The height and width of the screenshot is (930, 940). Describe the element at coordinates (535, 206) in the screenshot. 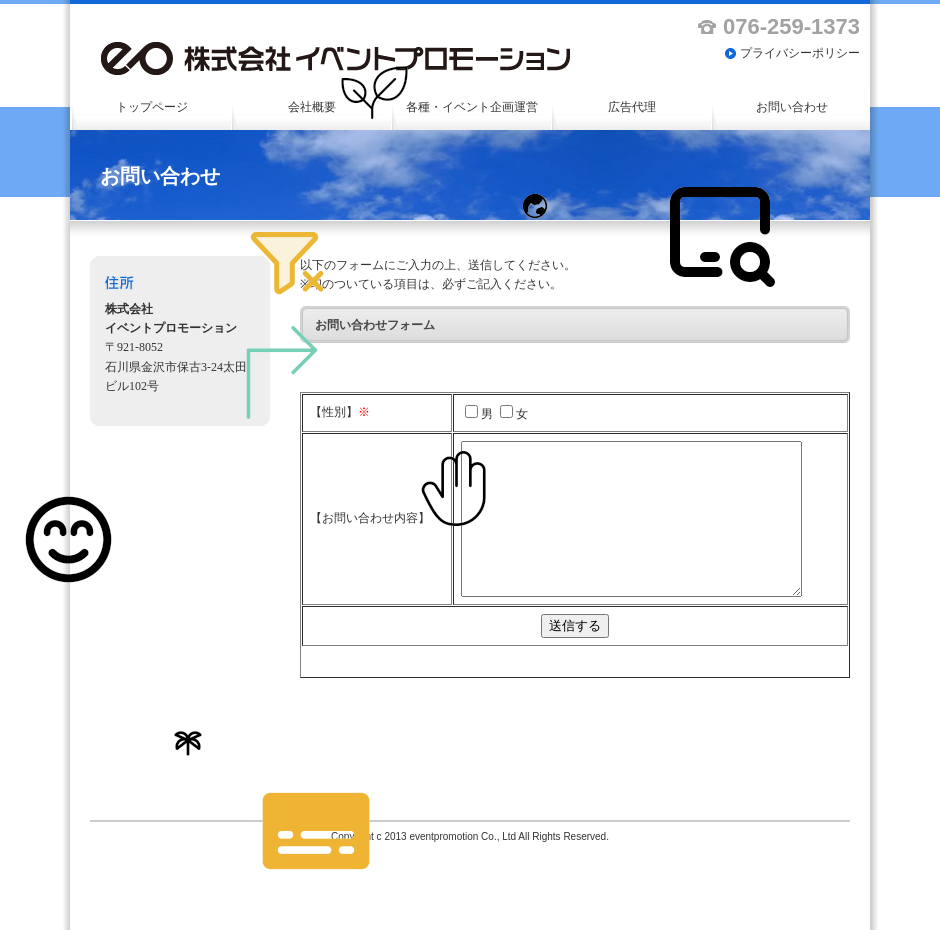

I see `switch to international or global settings` at that location.